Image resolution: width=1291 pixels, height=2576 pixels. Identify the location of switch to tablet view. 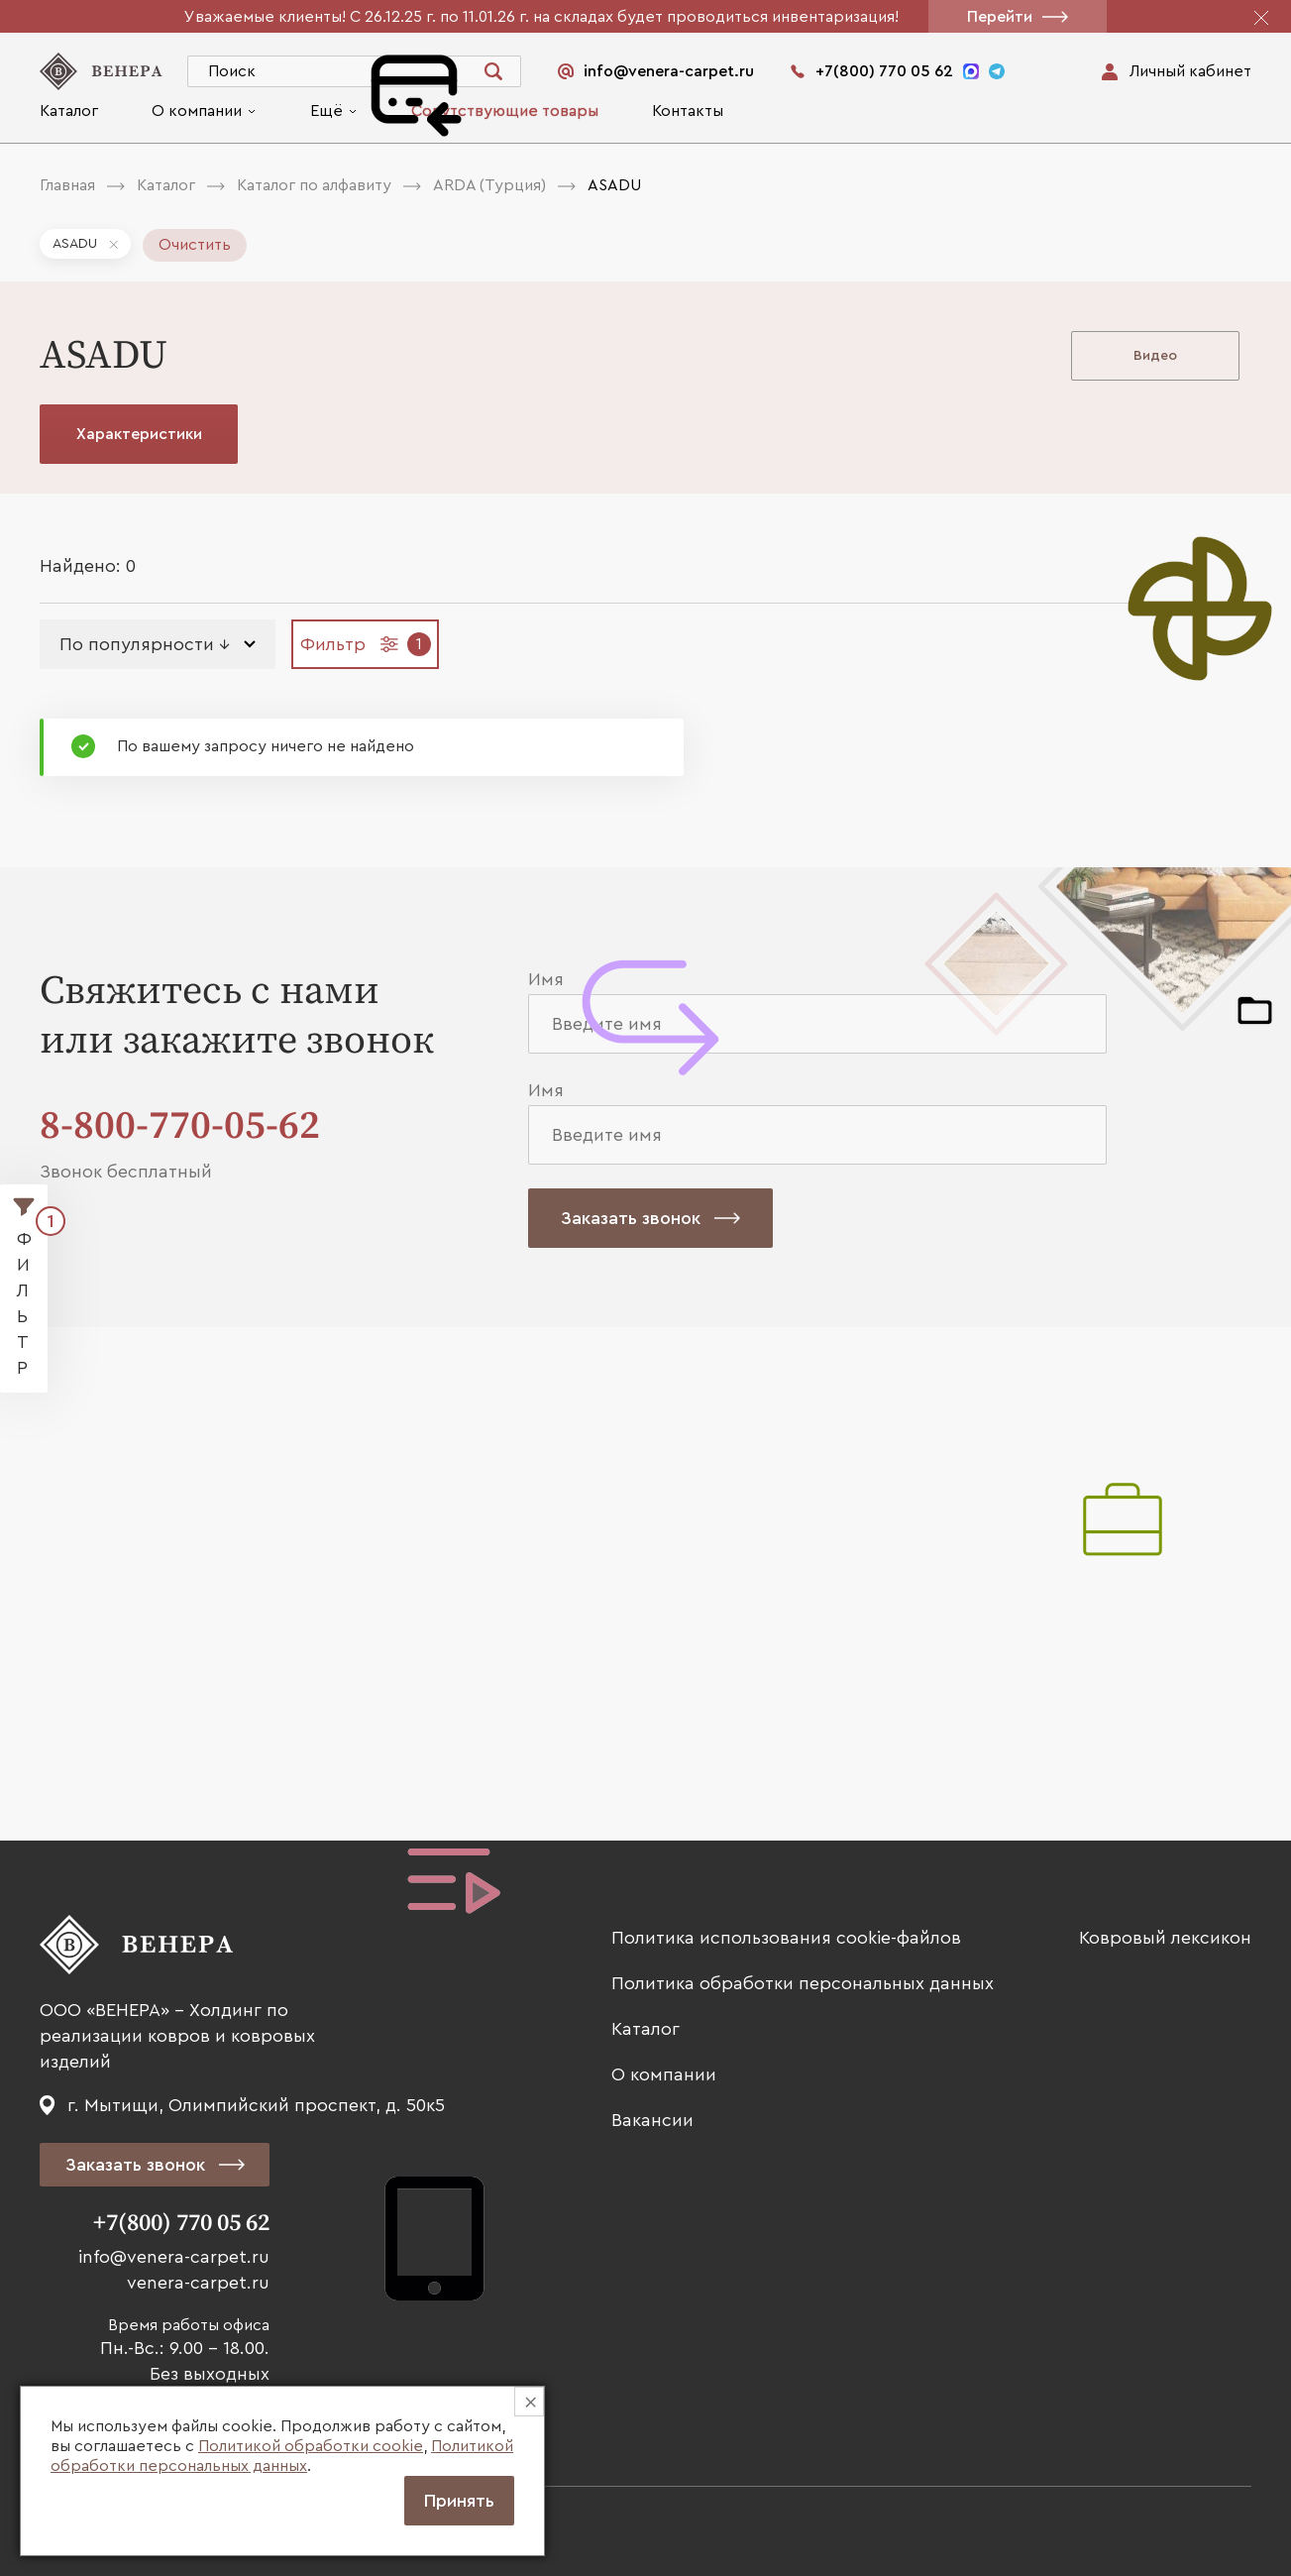
(434, 2238).